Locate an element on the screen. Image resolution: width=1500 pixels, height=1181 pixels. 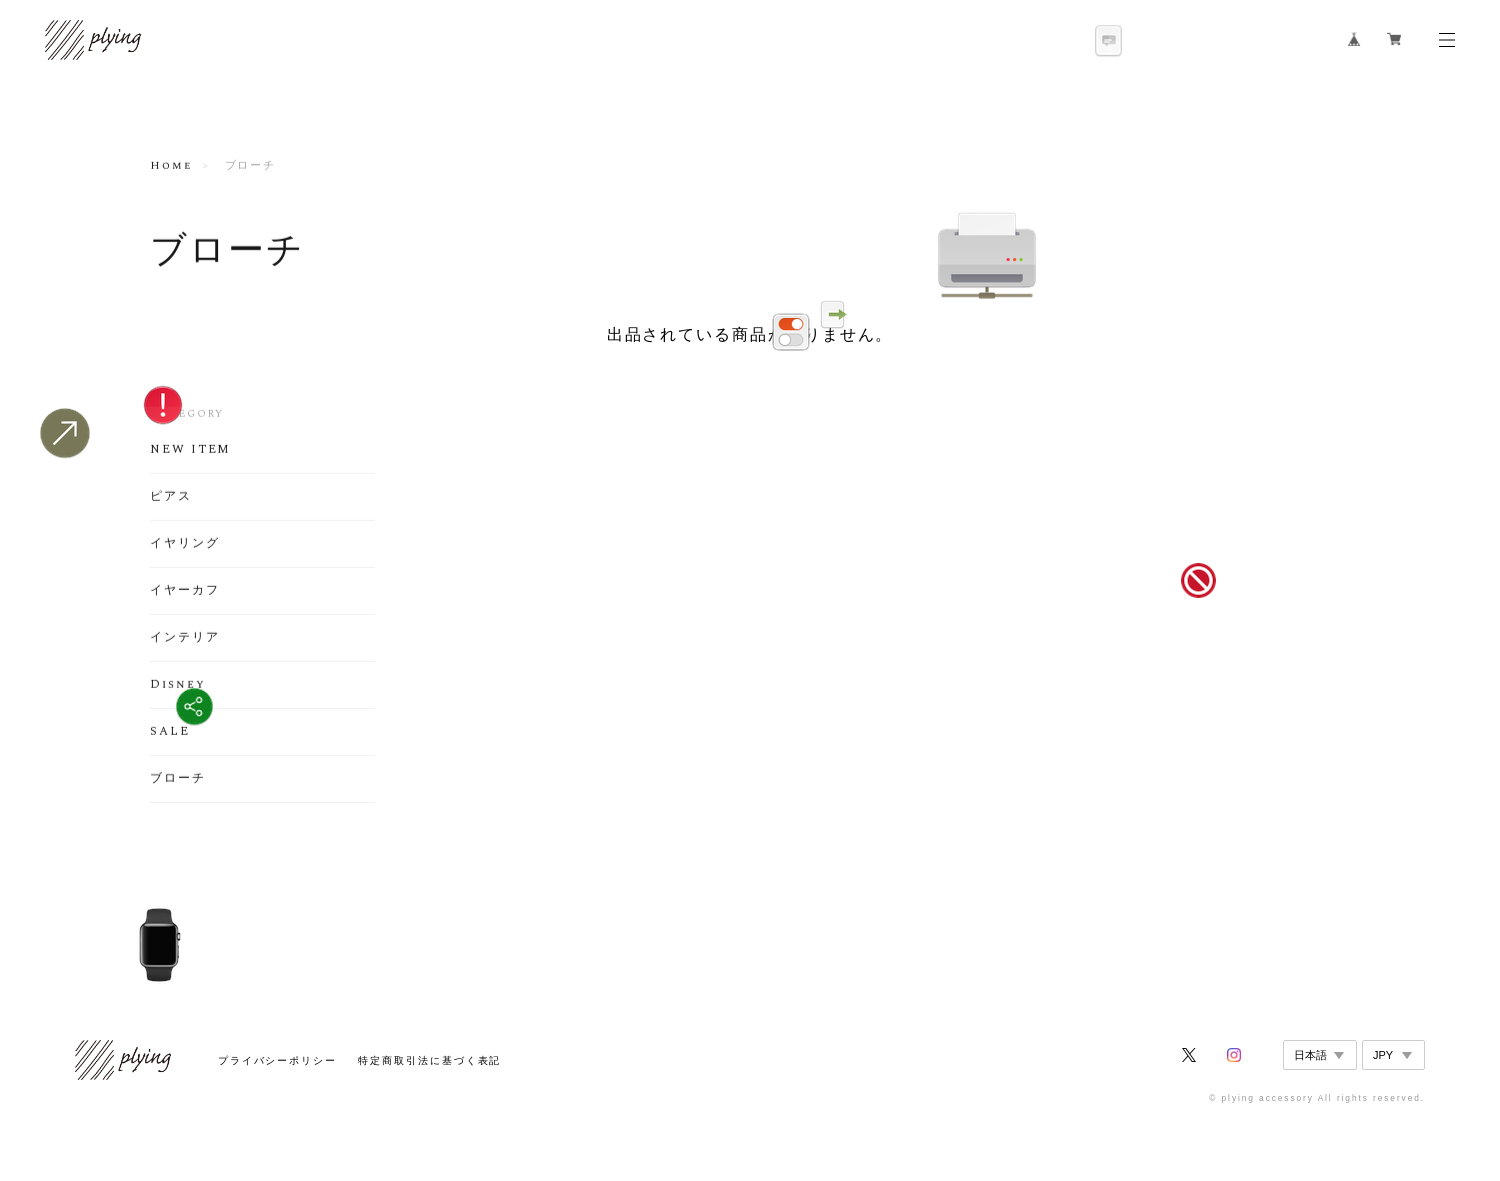
access sharing and network preferences is located at coordinates (194, 706).